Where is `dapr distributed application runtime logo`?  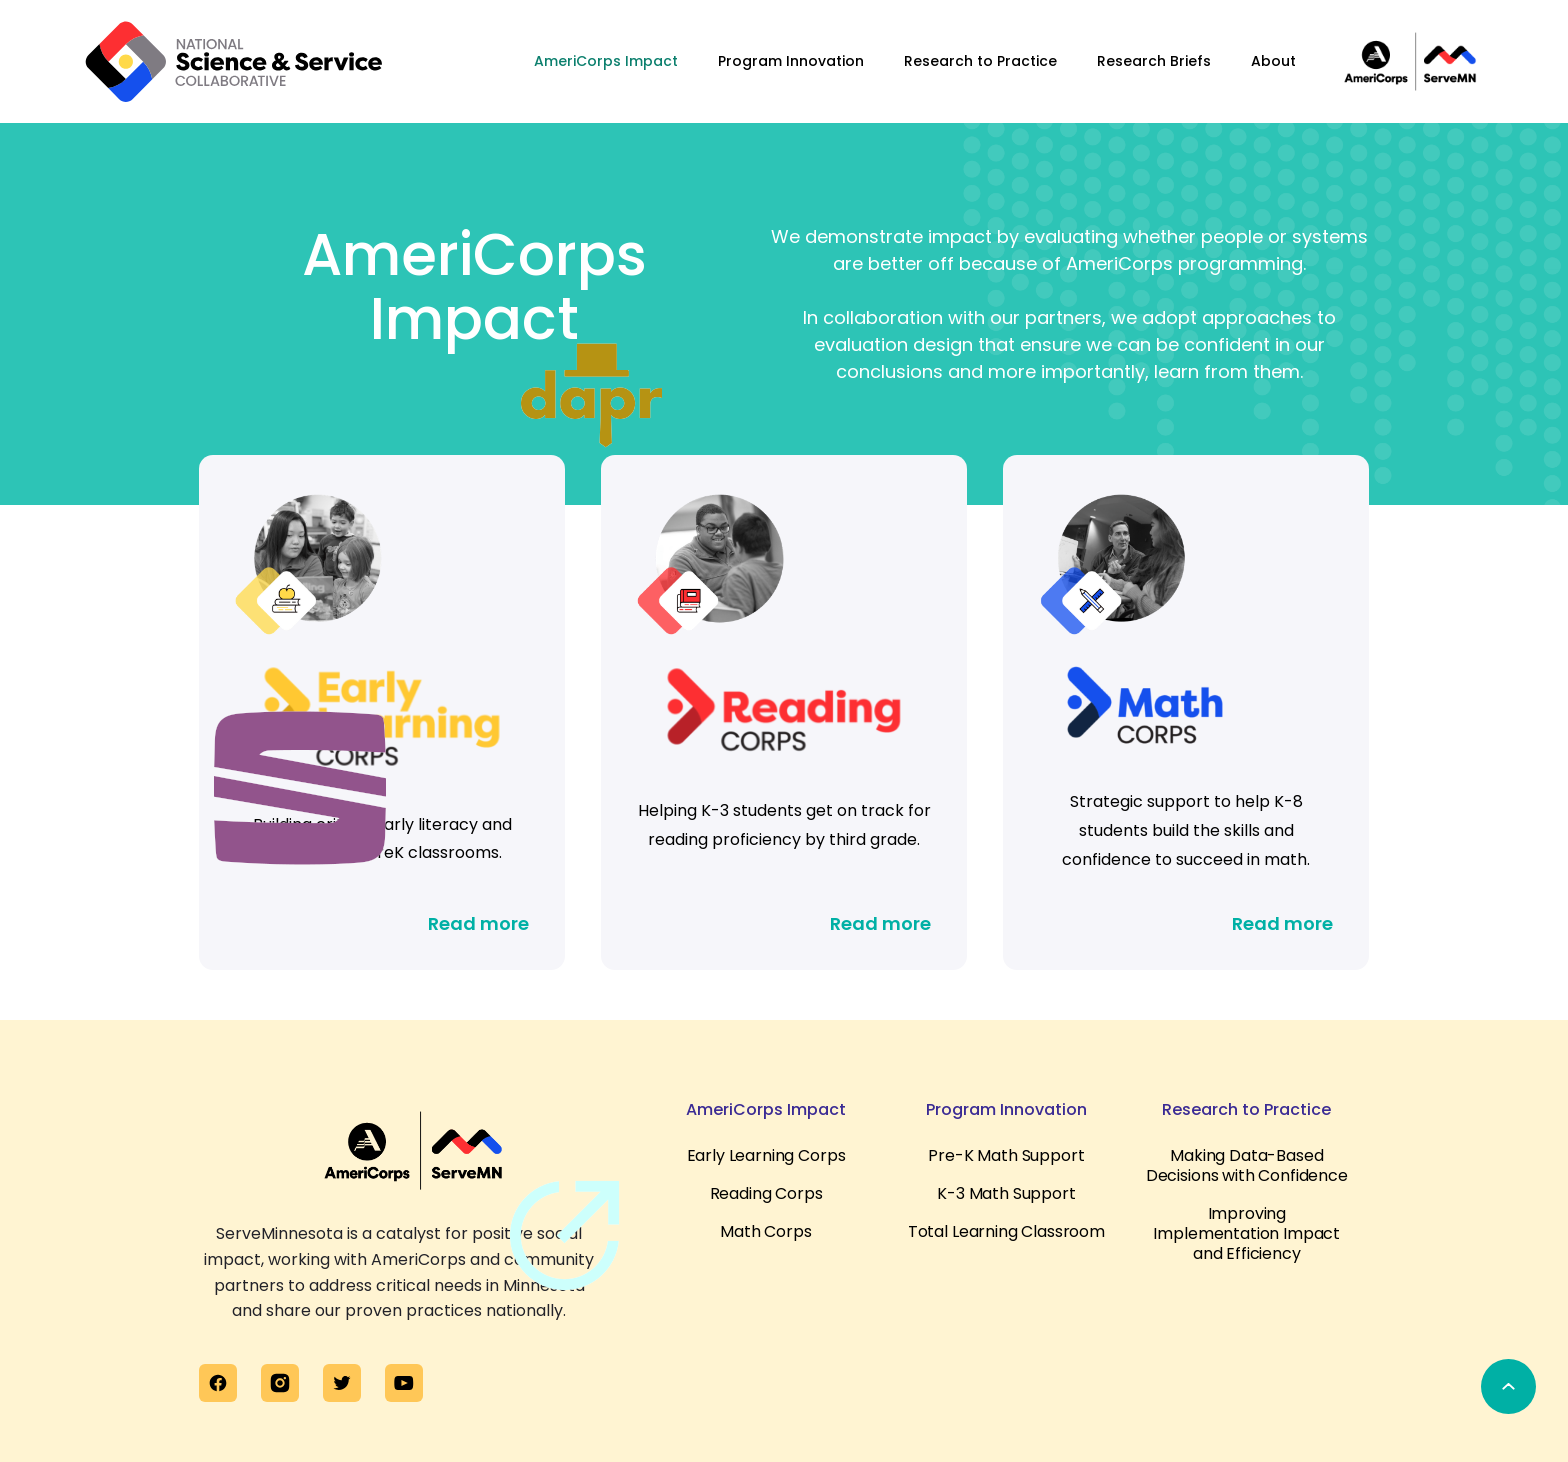 dapr distributed application runtime logo is located at coordinates (591, 395).